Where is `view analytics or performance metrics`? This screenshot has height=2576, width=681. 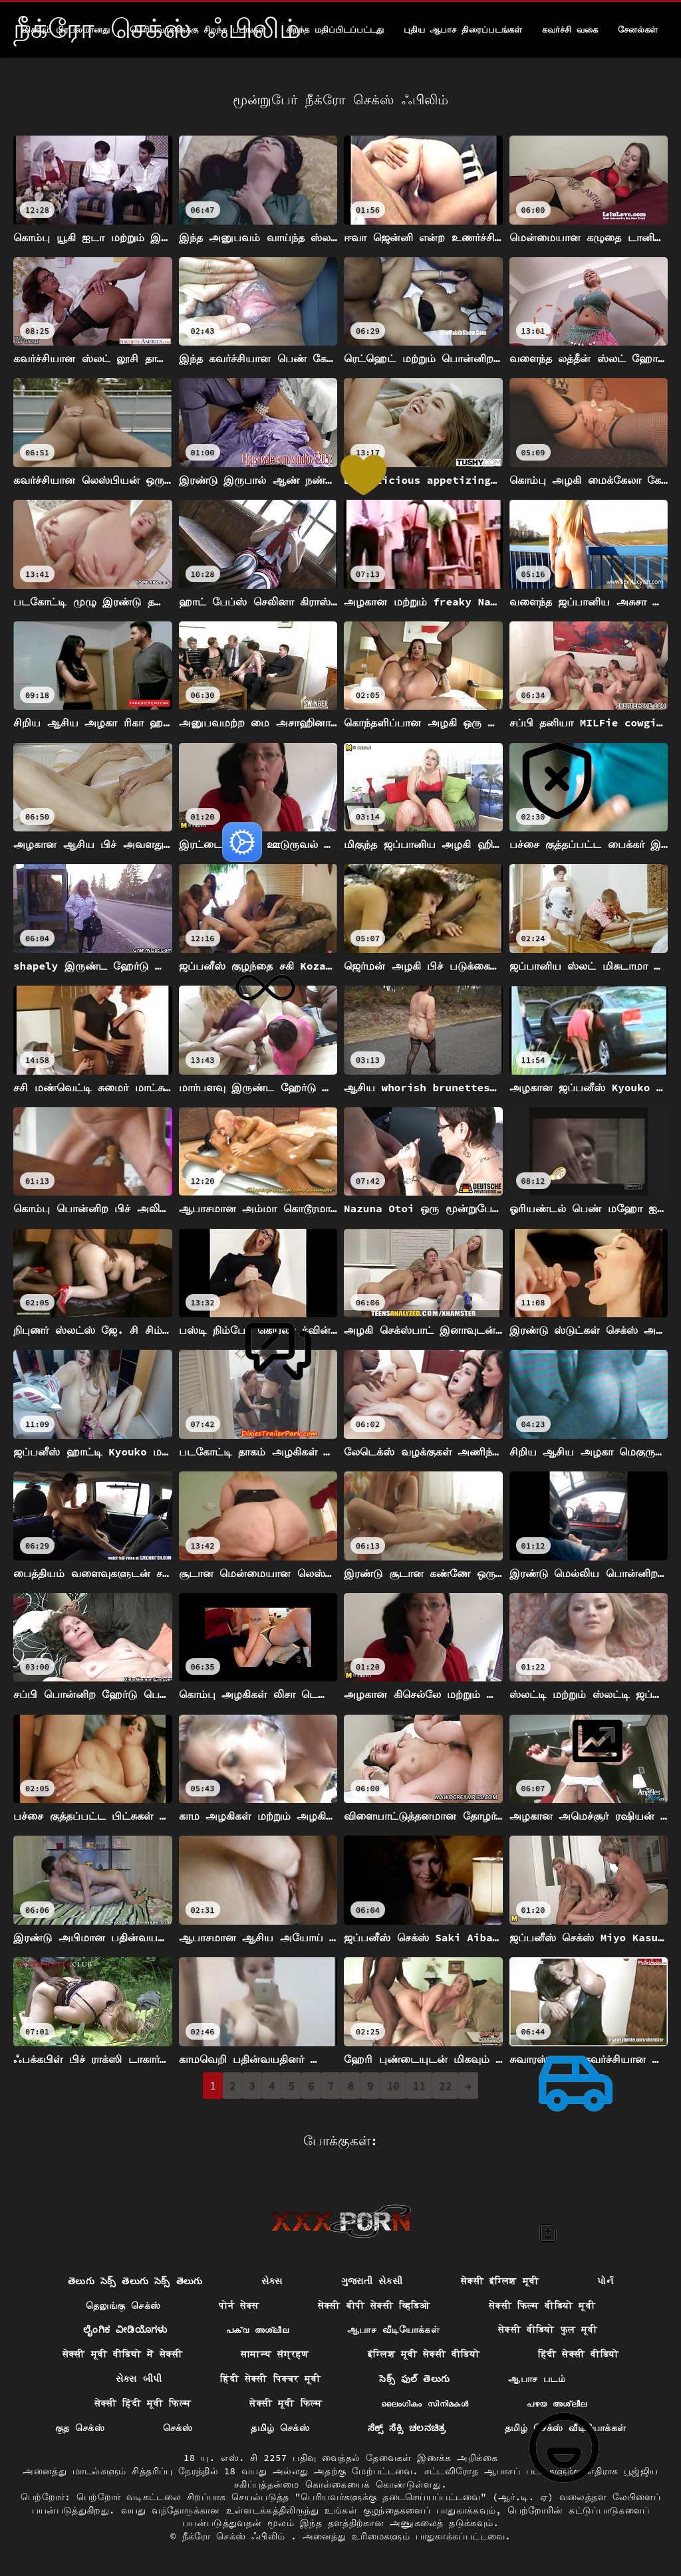
view analytics or performance metrics is located at coordinates (597, 1741).